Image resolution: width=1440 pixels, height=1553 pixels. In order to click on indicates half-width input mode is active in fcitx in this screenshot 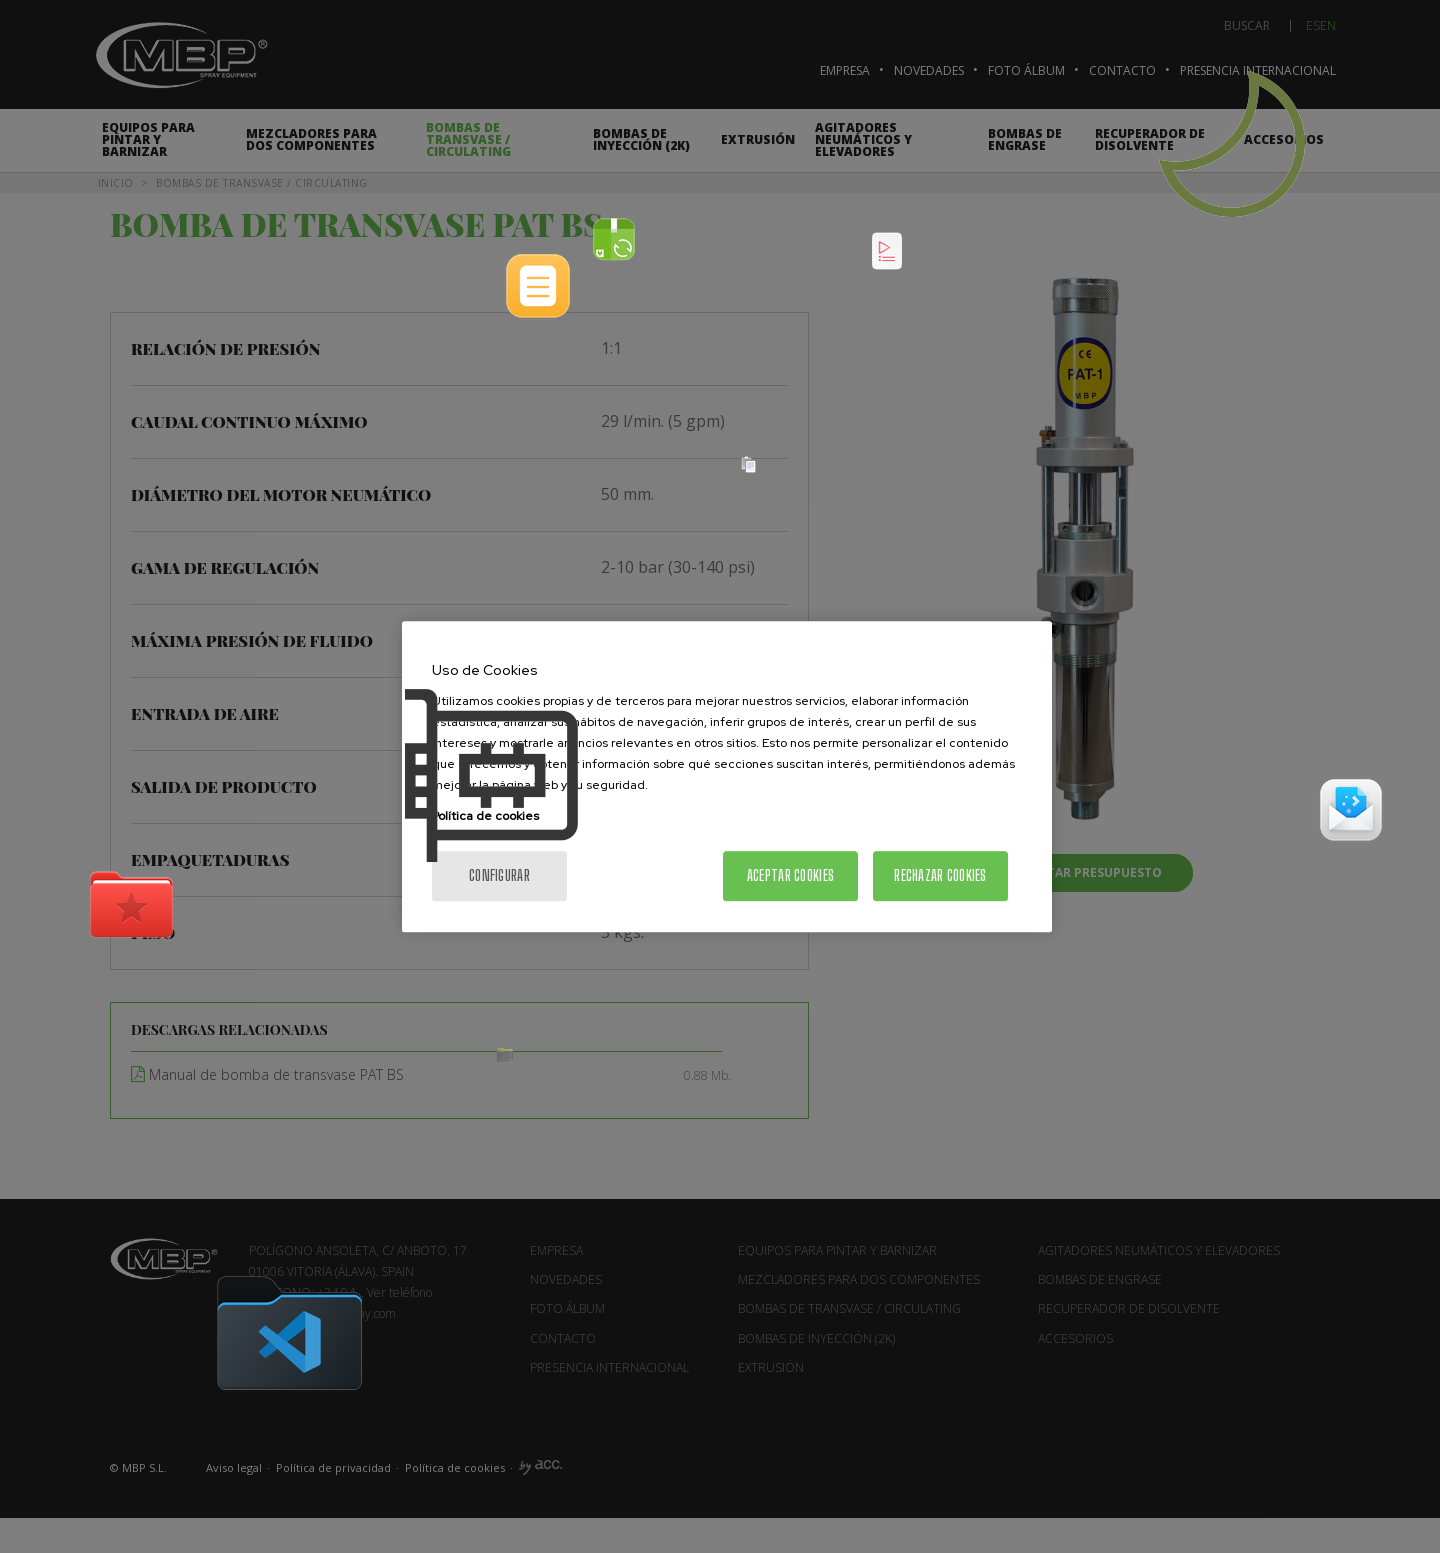, I will do `click(1231, 143)`.